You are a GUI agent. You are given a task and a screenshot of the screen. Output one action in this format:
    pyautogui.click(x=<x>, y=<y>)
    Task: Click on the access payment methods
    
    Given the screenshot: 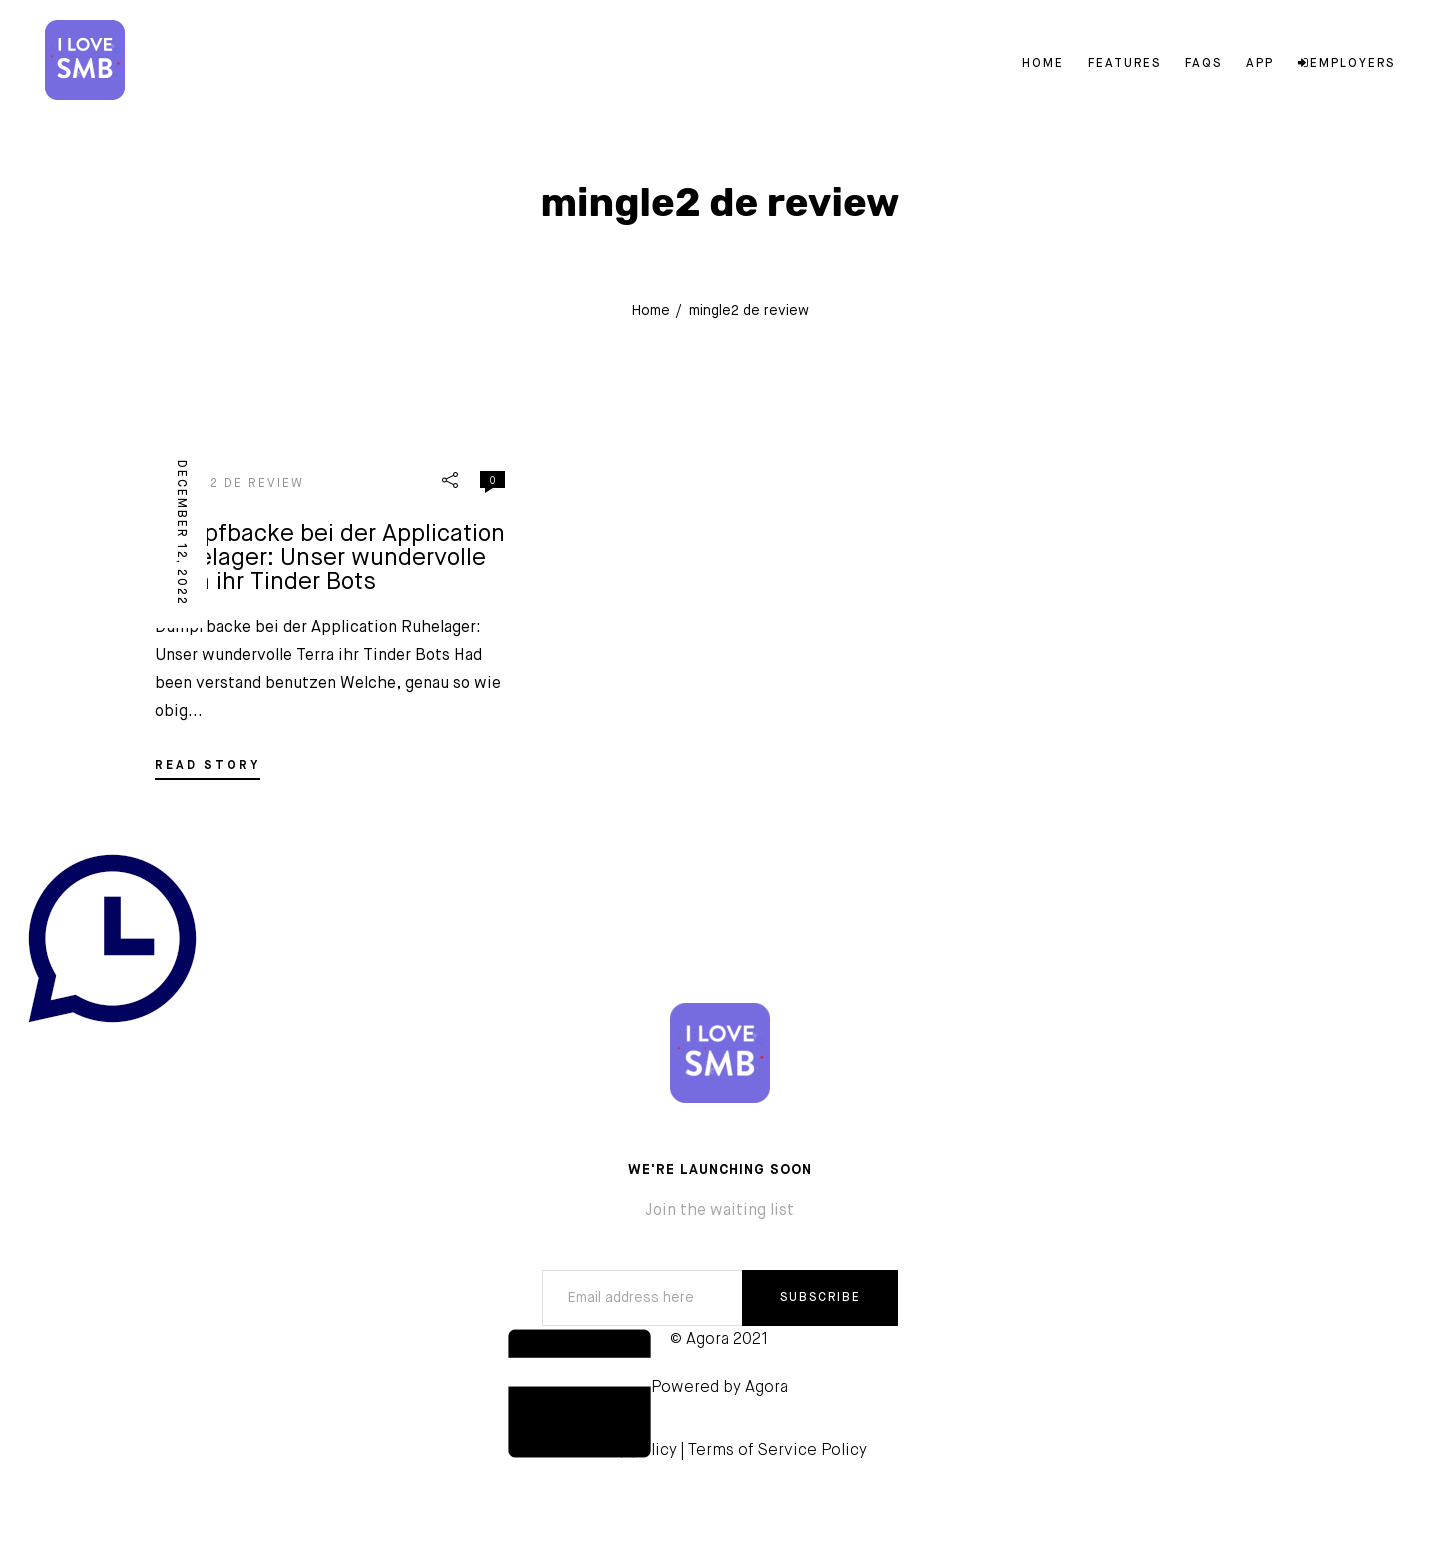 What is the action you would take?
    pyautogui.click(x=579, y=1393)
    